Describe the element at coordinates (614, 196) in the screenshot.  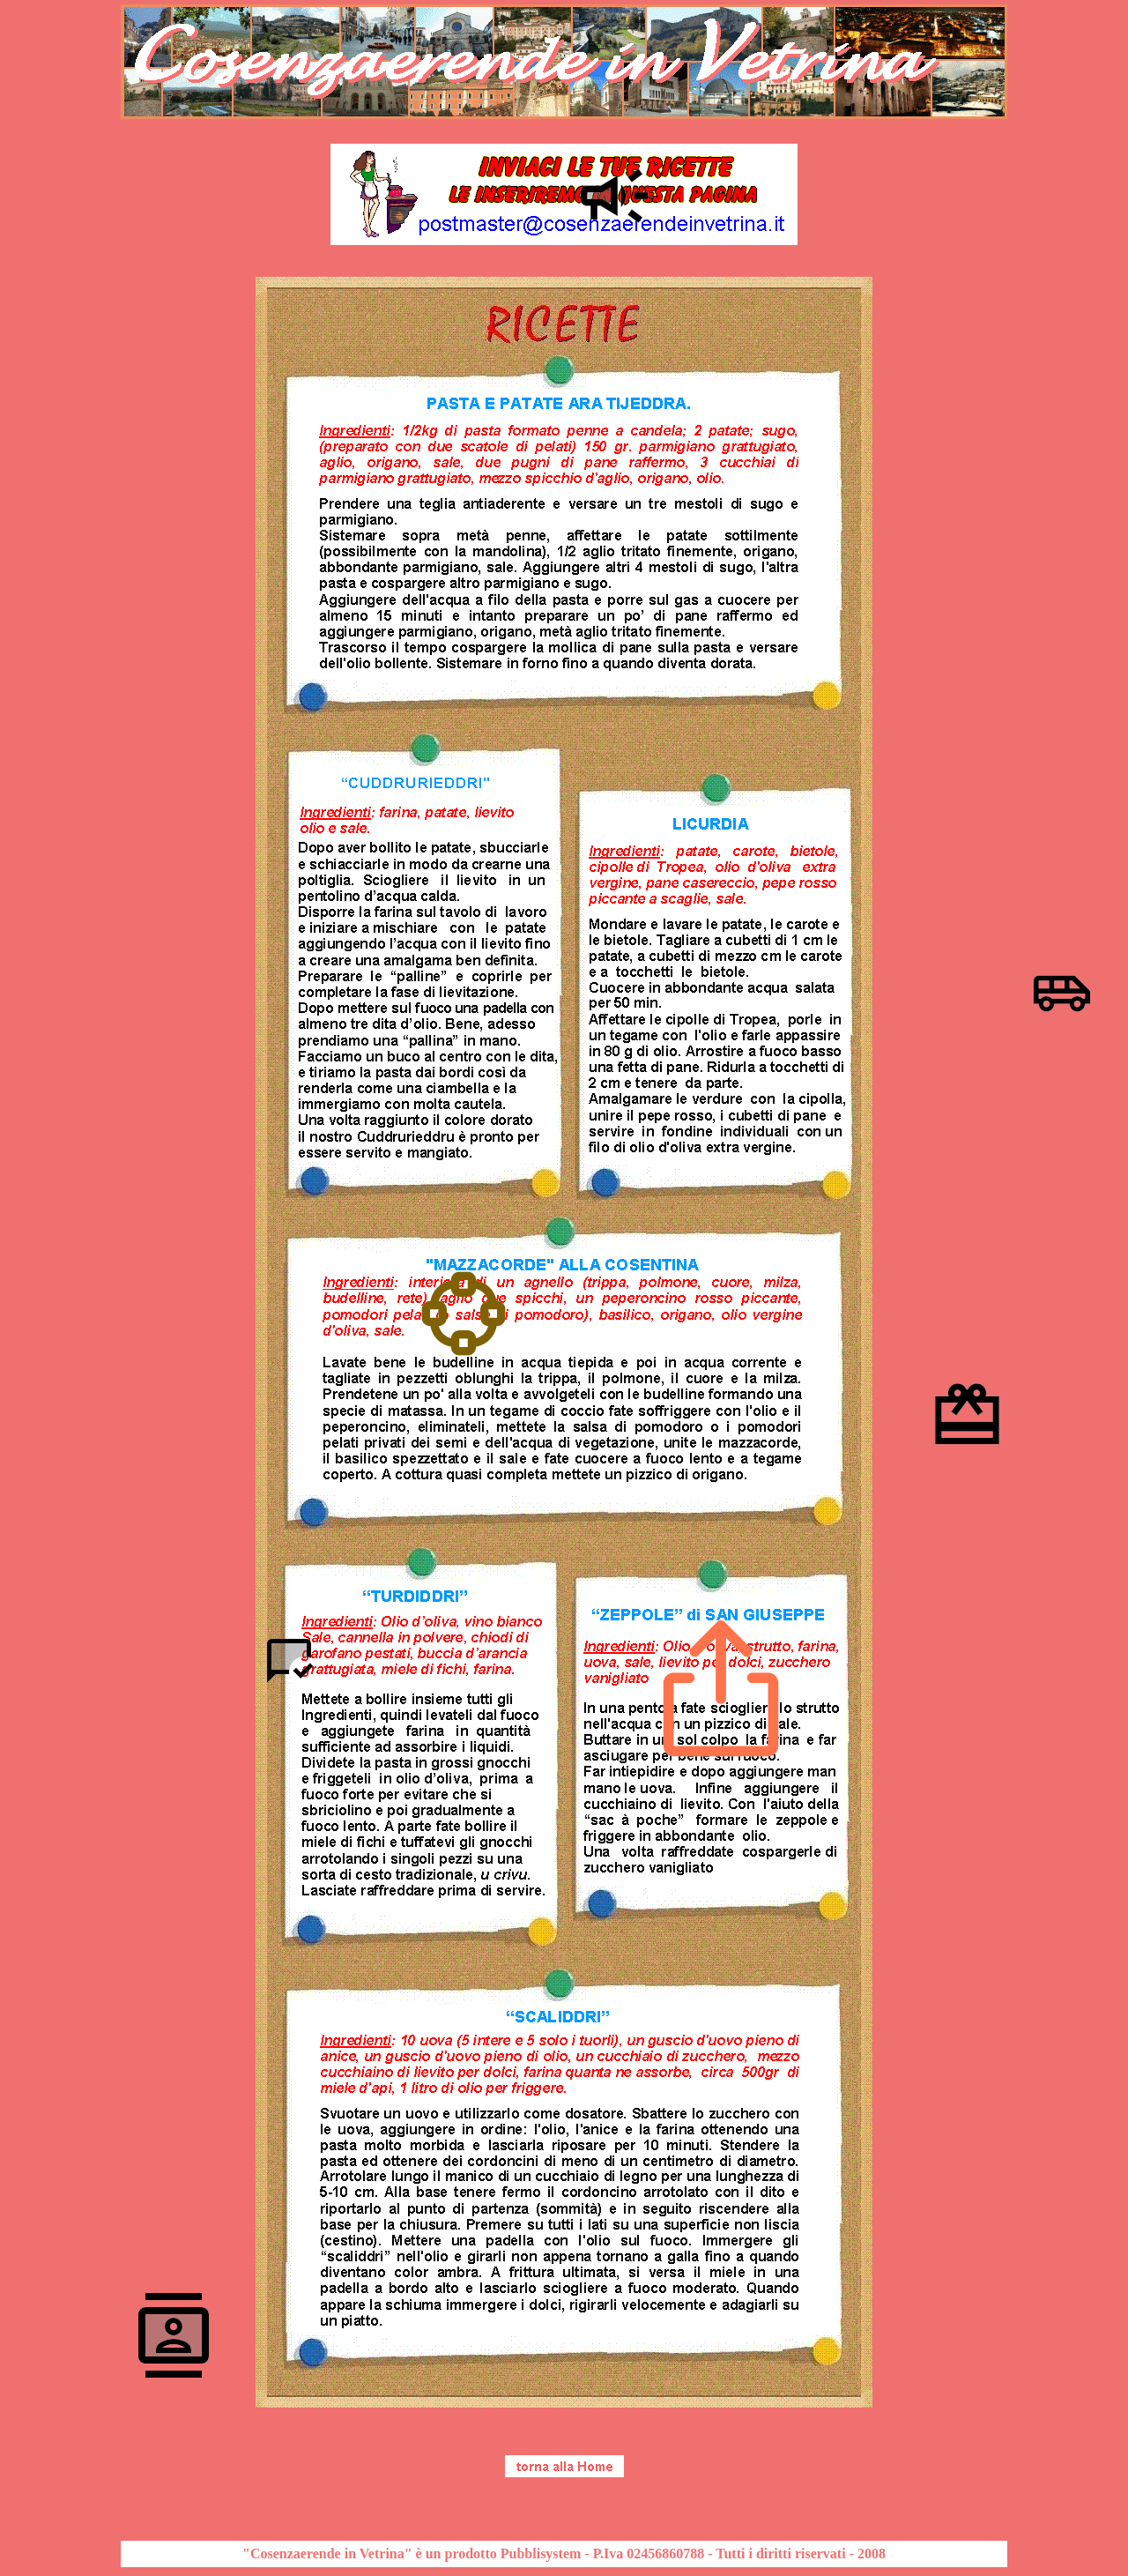
I see `make an announcement or broadcast` at that location.